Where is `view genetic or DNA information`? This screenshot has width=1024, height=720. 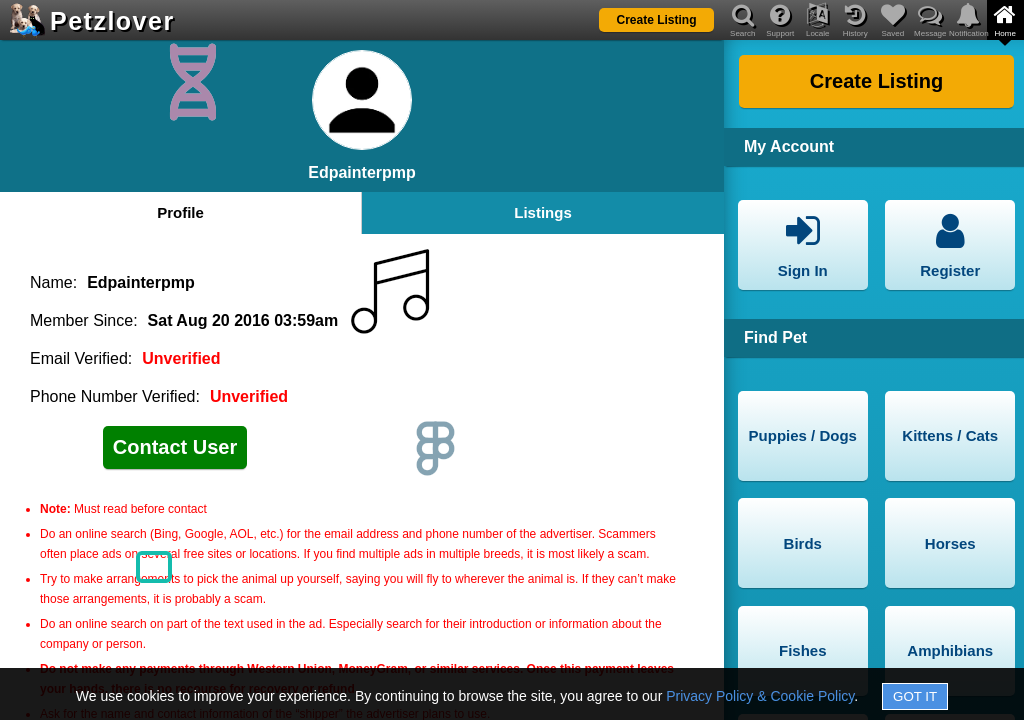
view genetic or DNA information is located at coordinates (193, 82).